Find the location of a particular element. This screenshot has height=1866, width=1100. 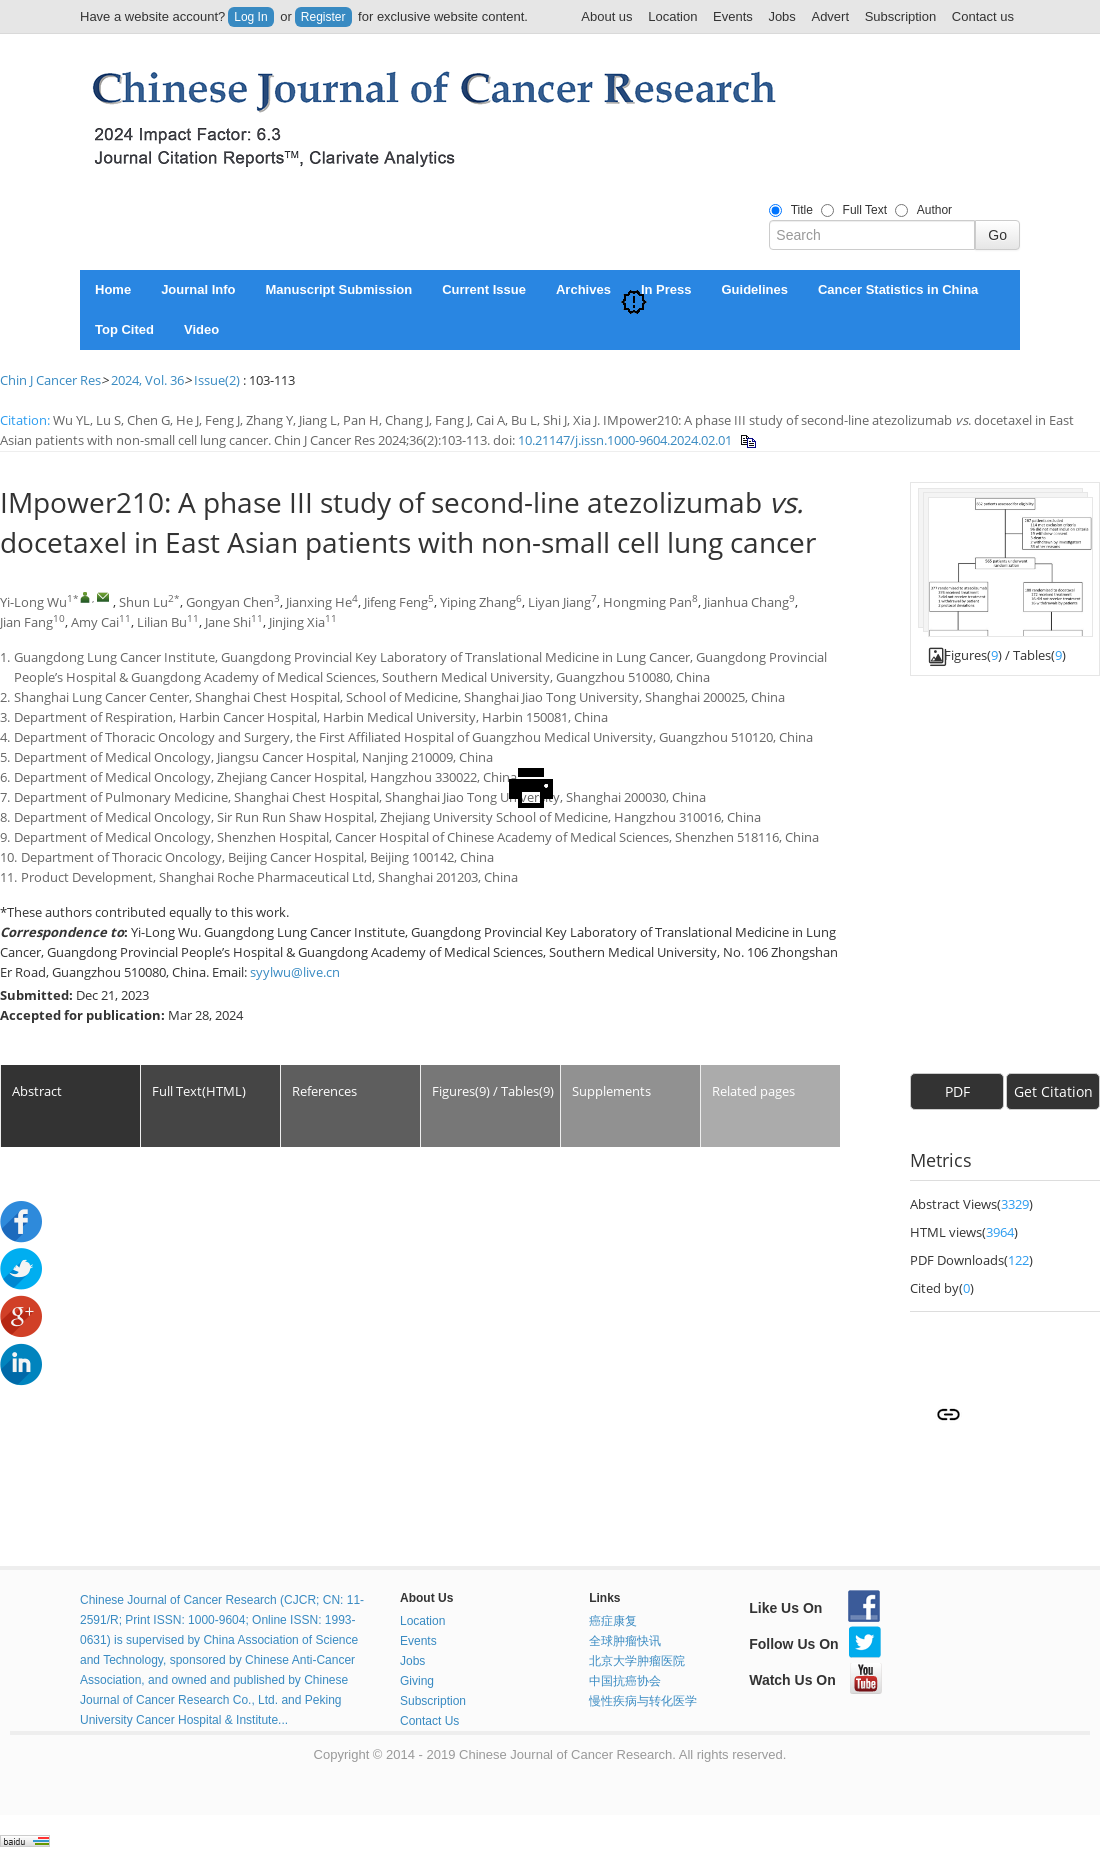

insert a hyperlink is located at coordinates (948, 1414).